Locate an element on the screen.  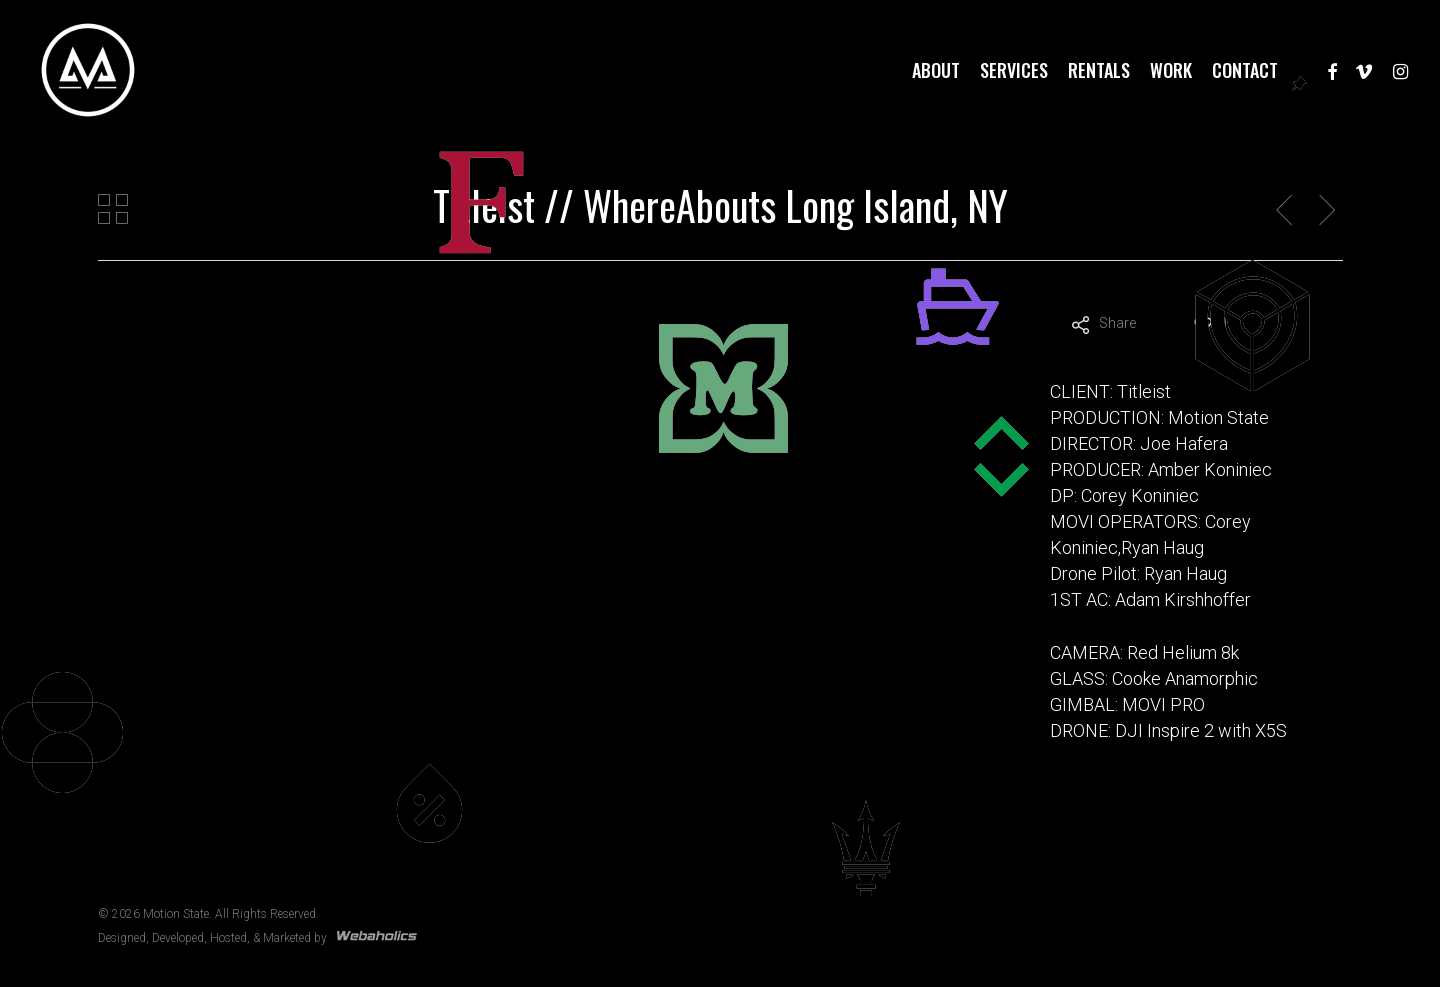
switch to sans-serif font style is located at coordinates (481, 199).